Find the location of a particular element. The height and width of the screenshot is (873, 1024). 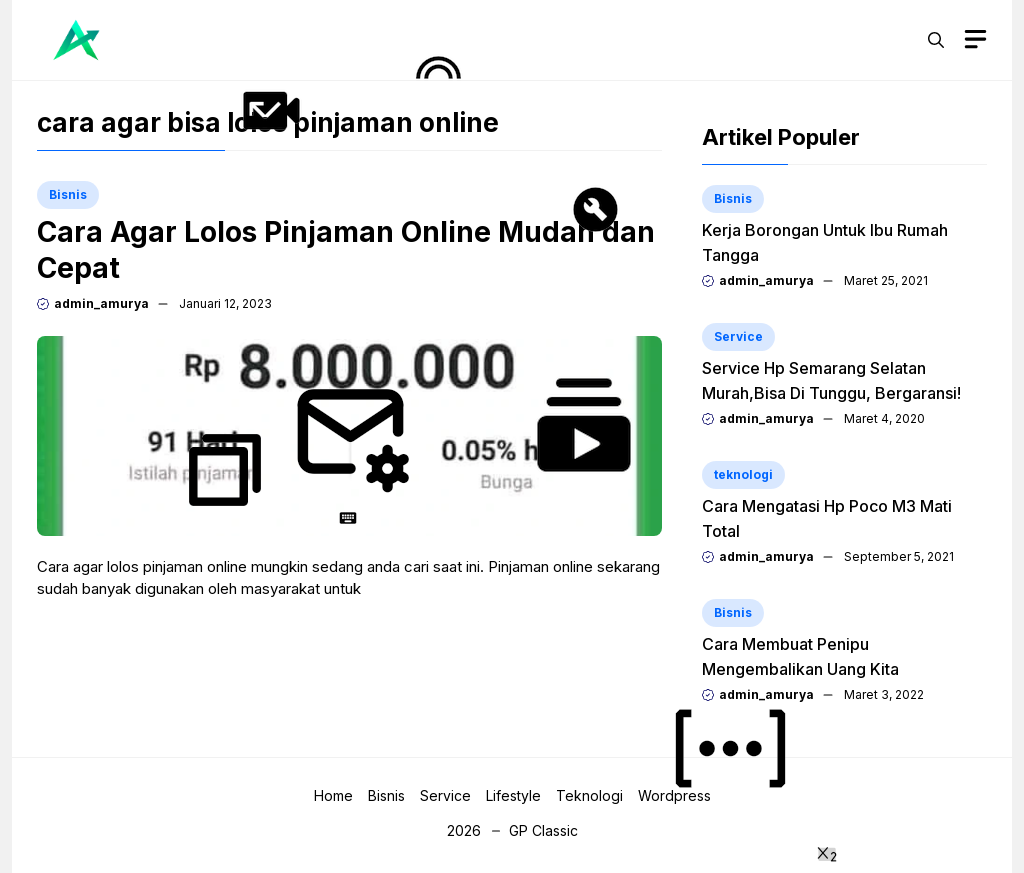

copy to clipboard is located at coordinates (225, 470).